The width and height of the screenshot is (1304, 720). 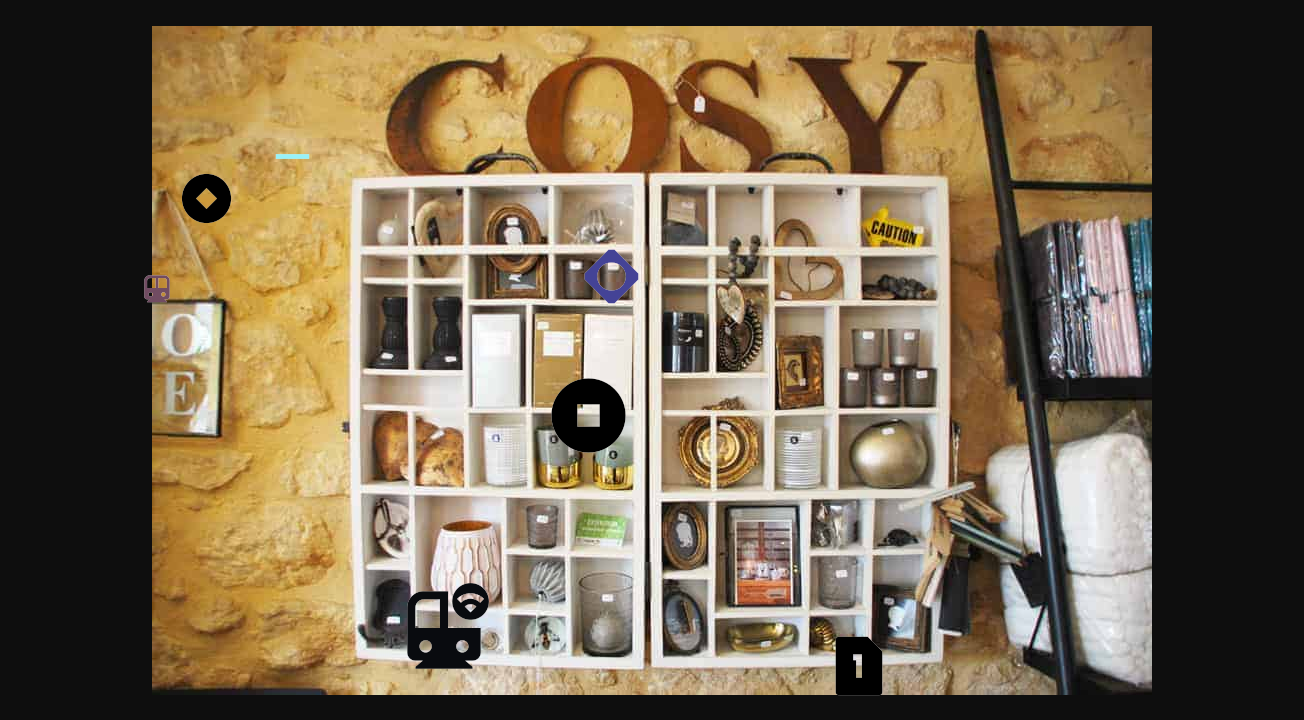 What do you see at coordinates (157, 288) in the screenshot?
I see `view subway or metro transit options` at bounding box center [157, 288].